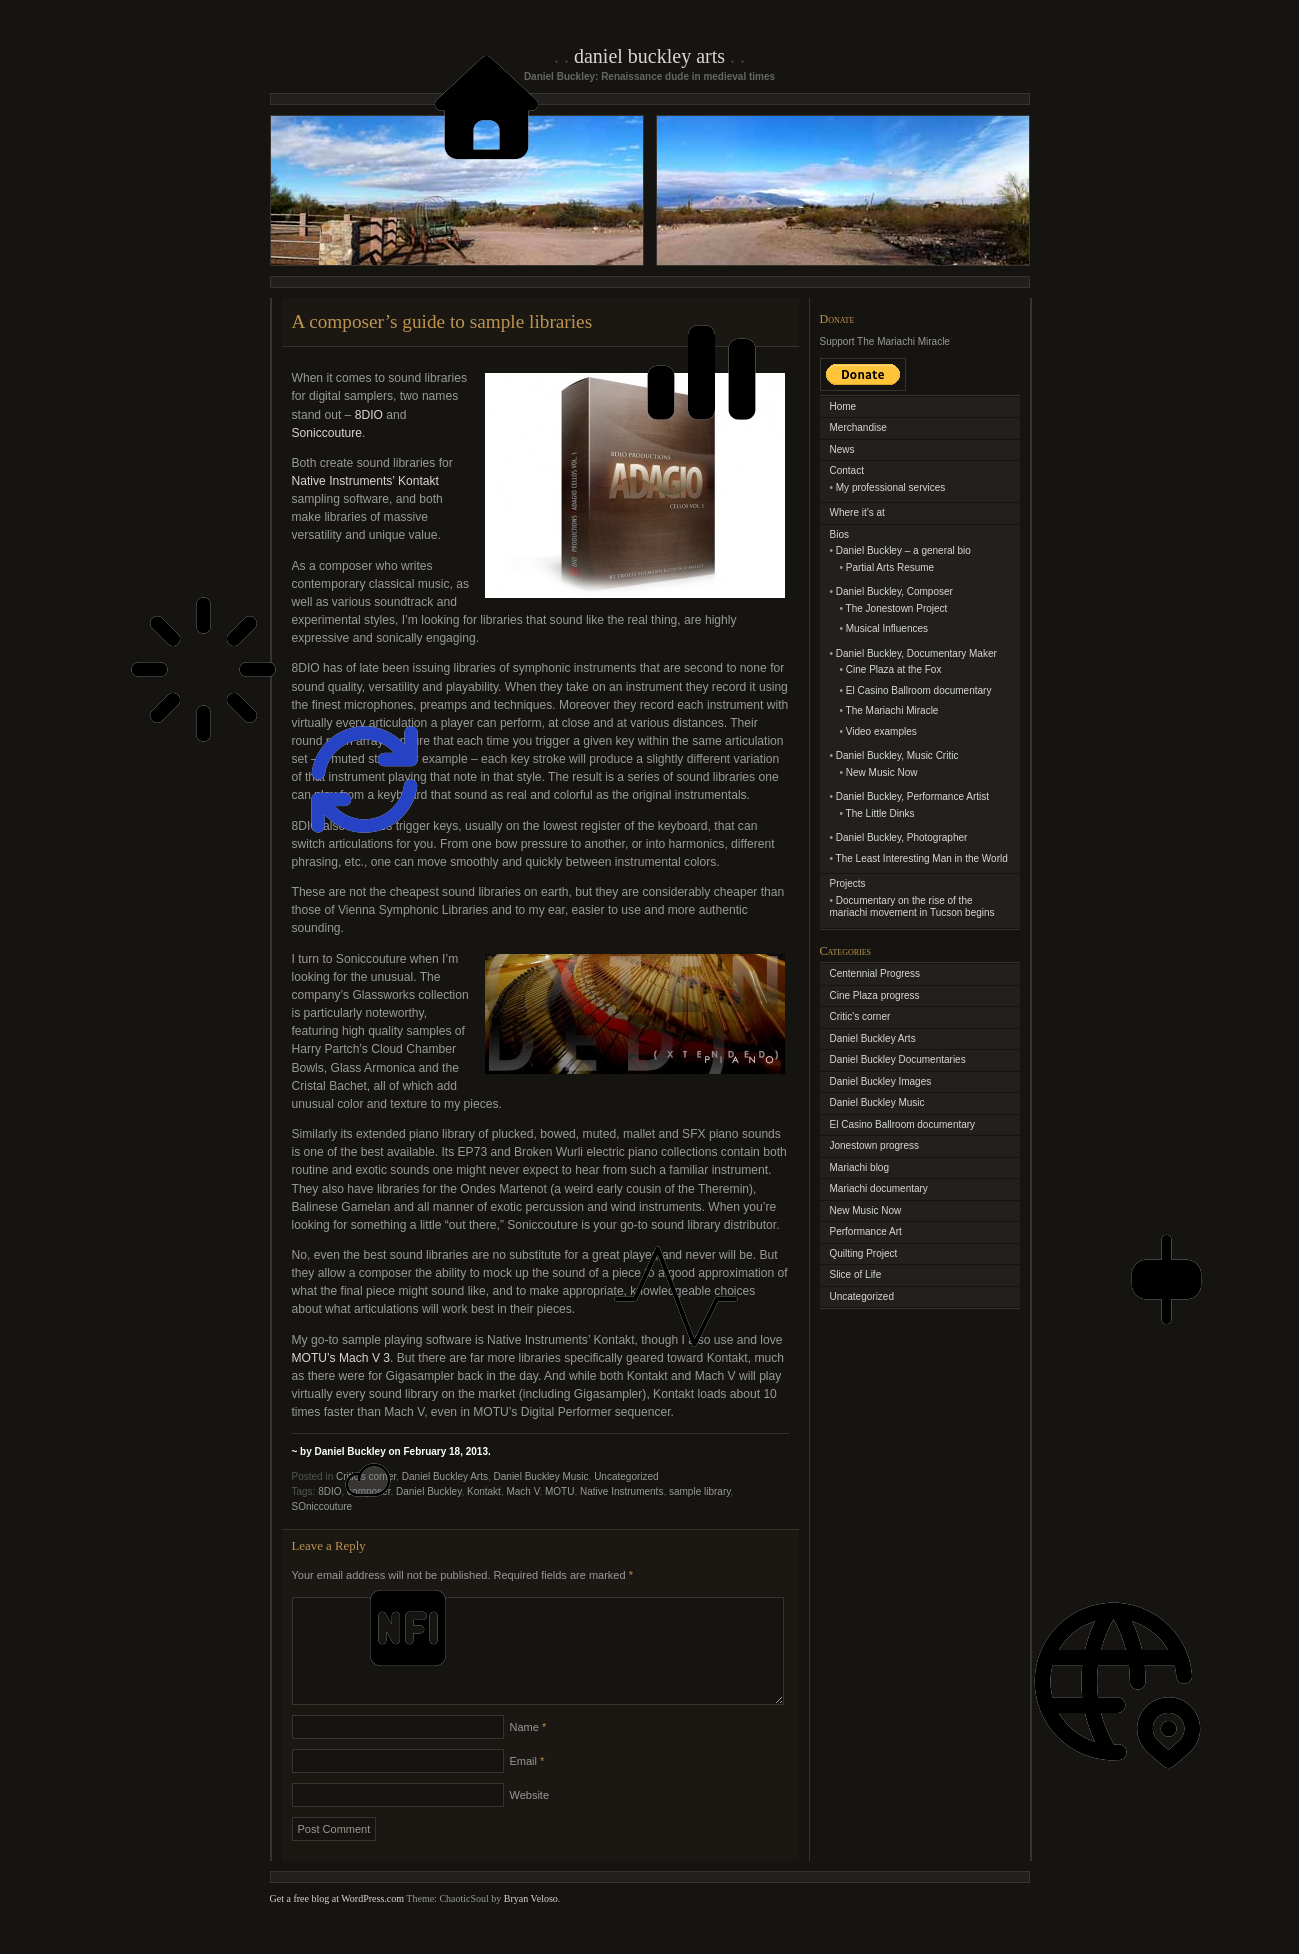 This screenshot has width=1299, height=1954. Describe the element at coordinates (701, 372) in the screenshot. I see `view analytics or statistics` at that location.